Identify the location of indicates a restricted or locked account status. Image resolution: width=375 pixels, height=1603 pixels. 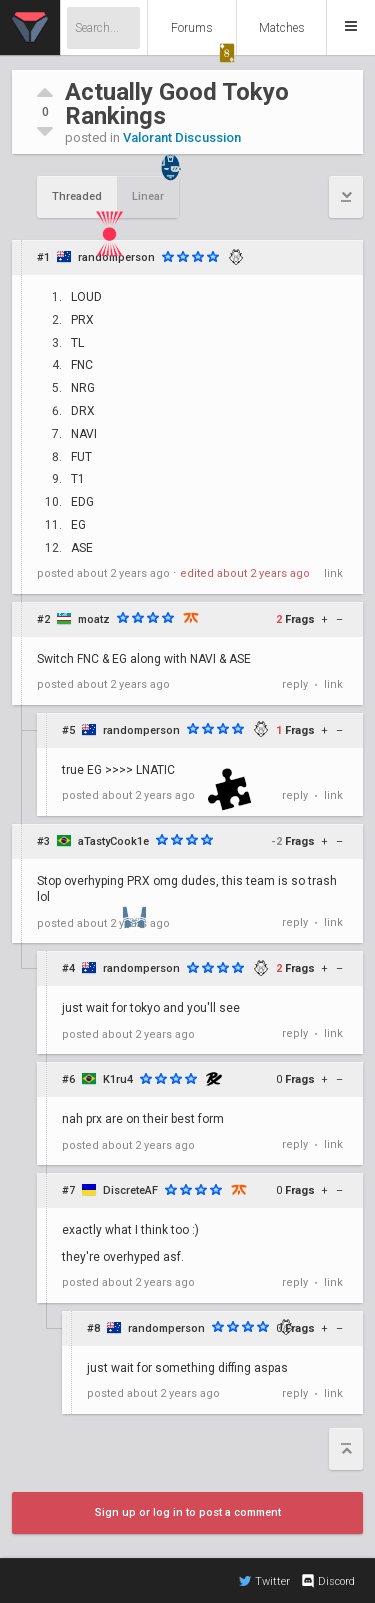
(134, 918).